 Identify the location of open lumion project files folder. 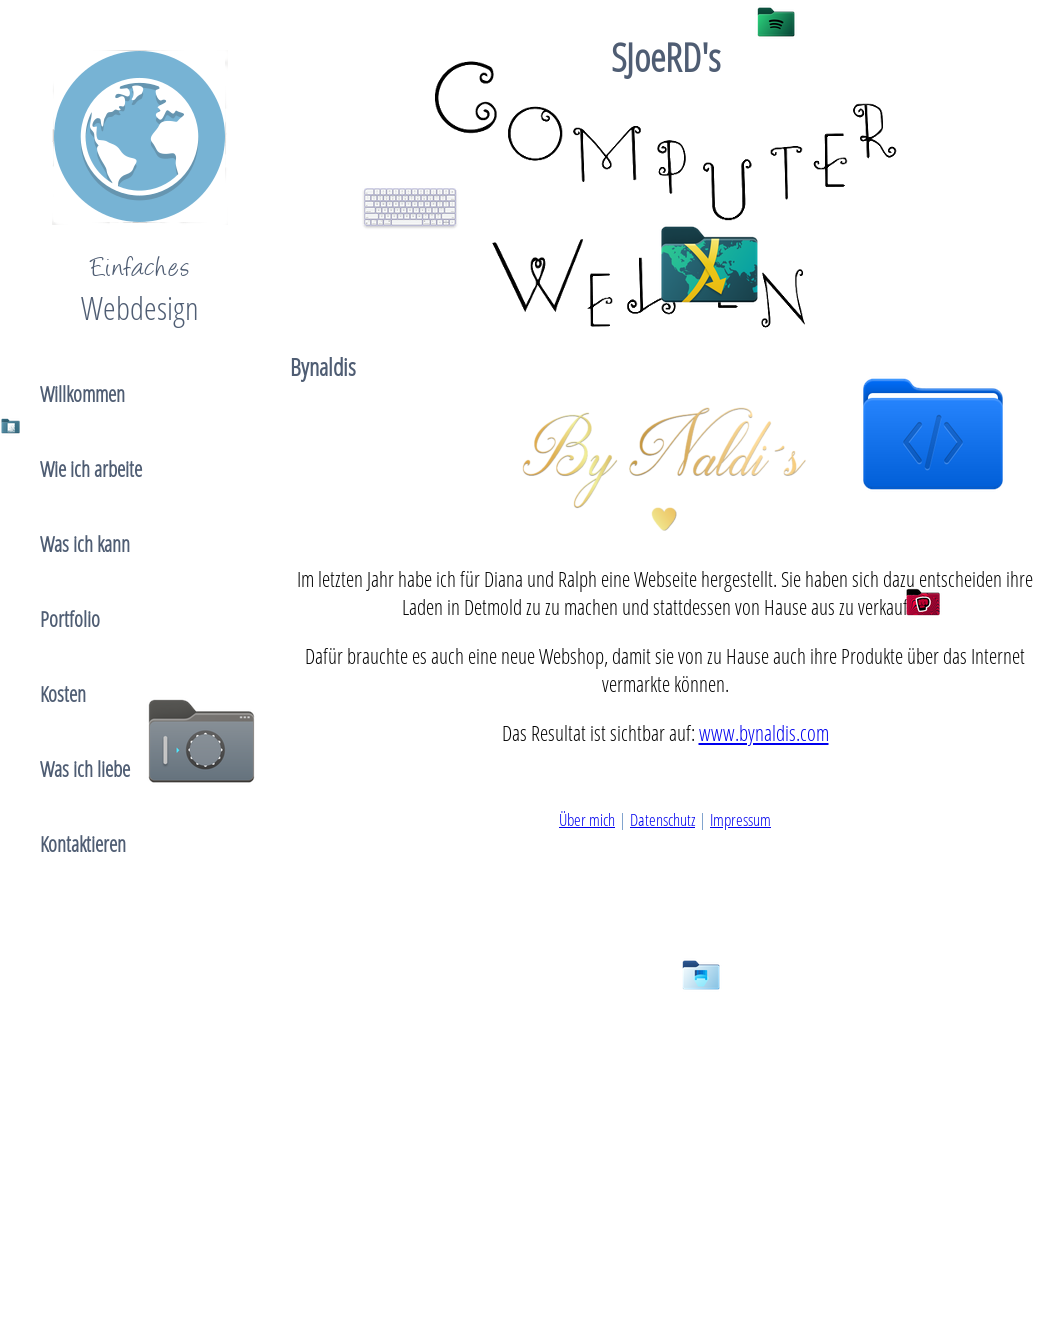
(10, 426).